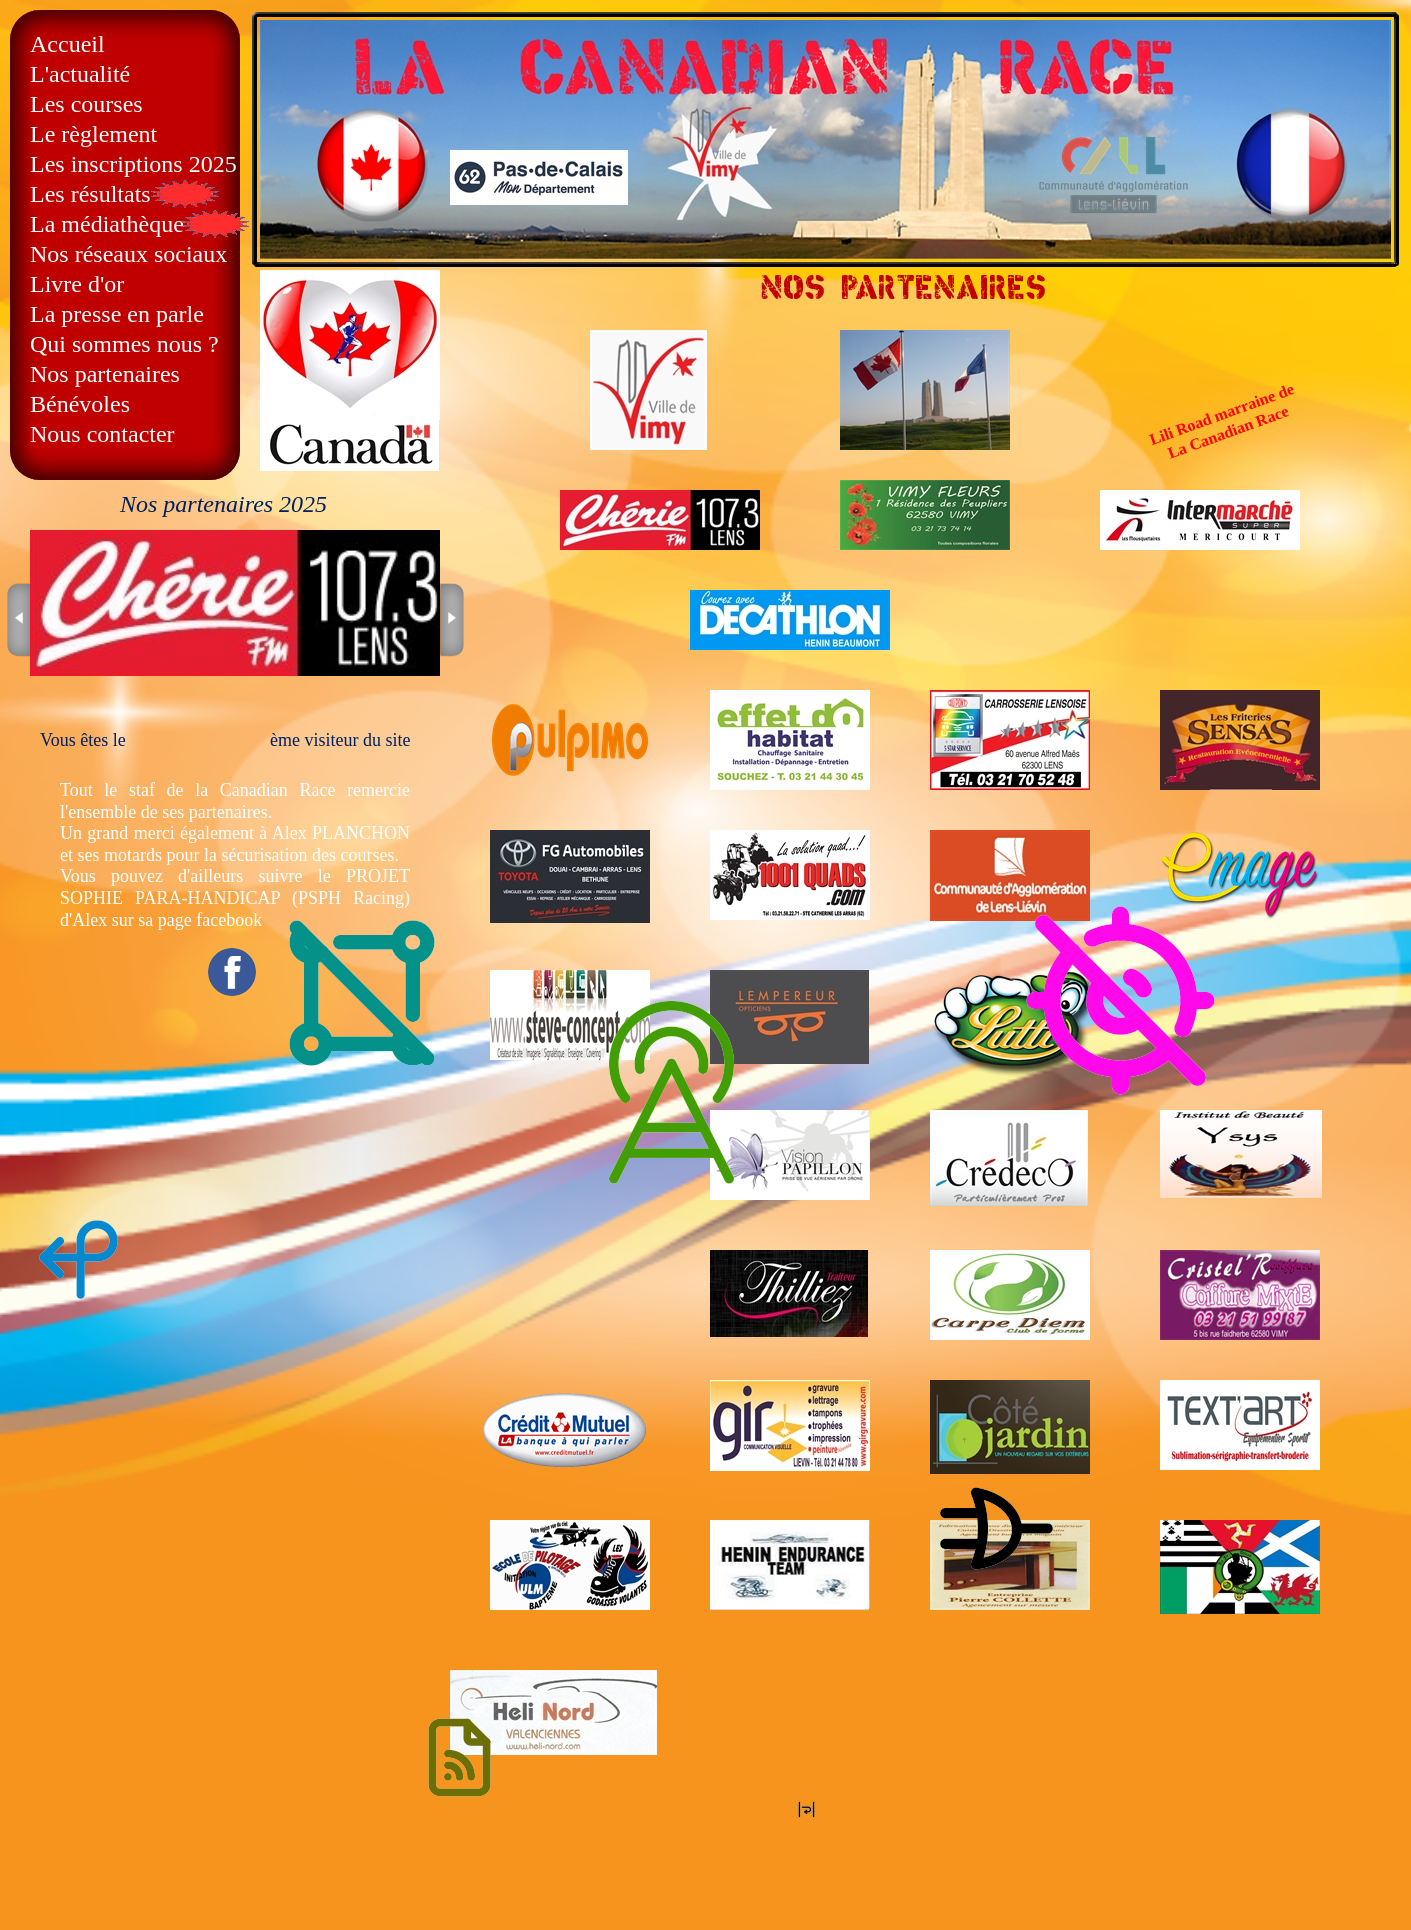 The height and width of the screenshot is (1930, 1411). Describe the element at coordinates (362, 993) in the screenshot. I see `disable shape tools` at that location.